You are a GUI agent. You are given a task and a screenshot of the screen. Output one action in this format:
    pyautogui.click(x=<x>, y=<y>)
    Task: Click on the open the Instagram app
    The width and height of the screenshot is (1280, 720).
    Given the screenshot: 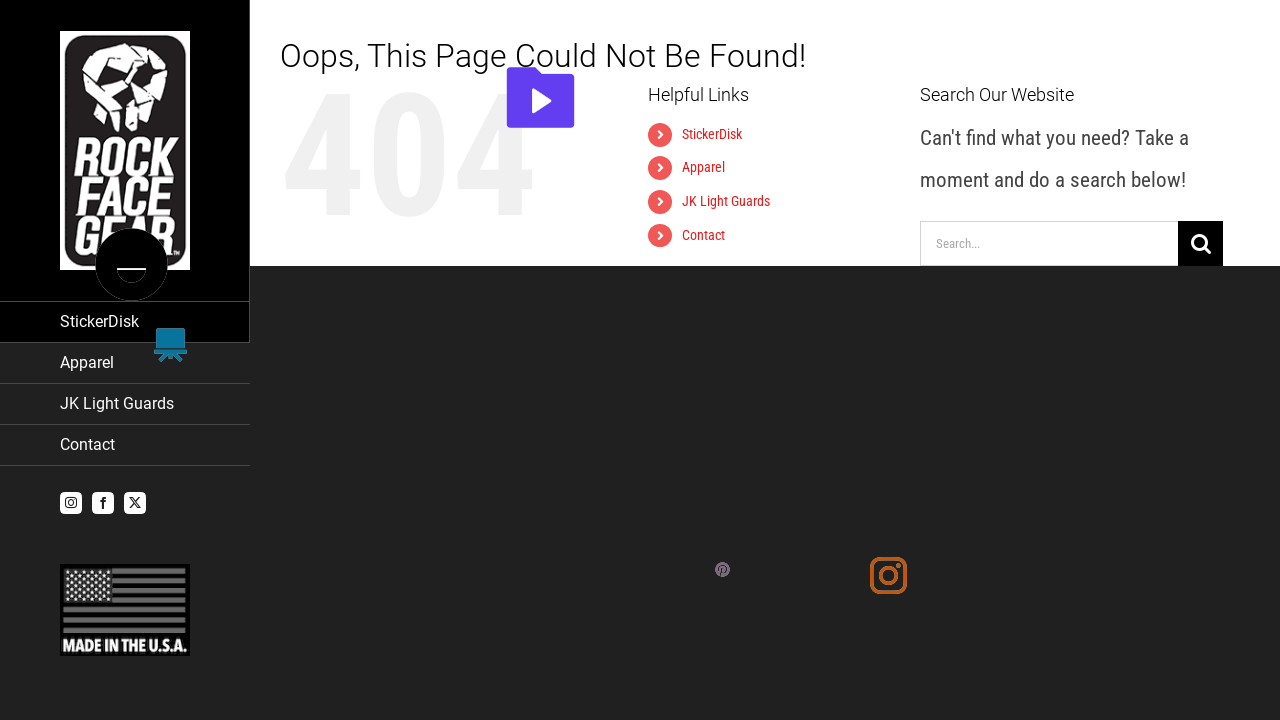 What is the action you would take?
    pyautogui.click(x=888, y=575)
    